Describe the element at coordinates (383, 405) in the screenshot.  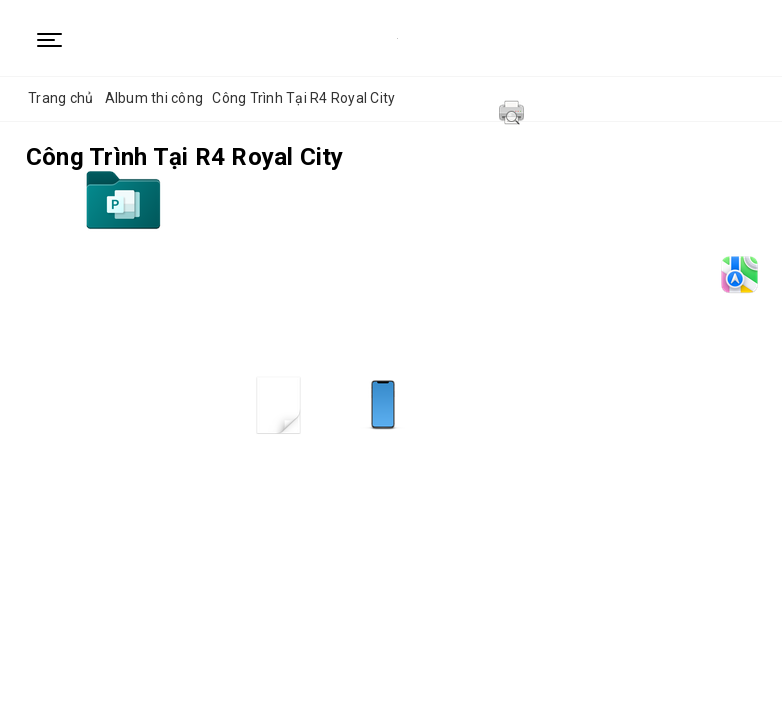
I see `connect to or manage your iPhone` at that location.